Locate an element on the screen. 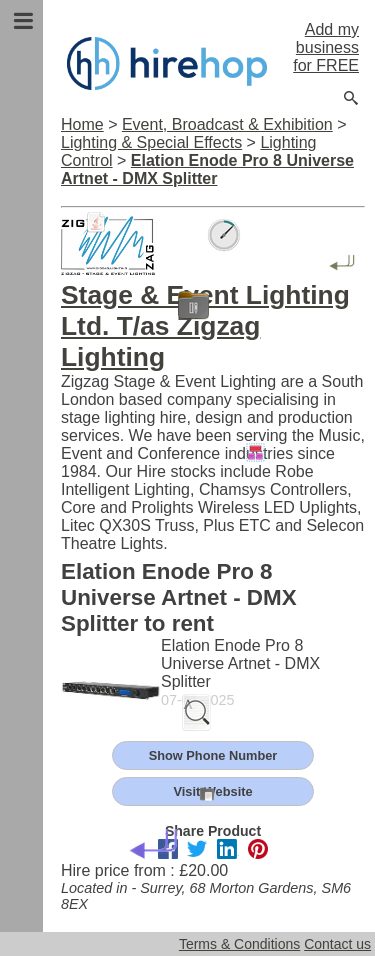 The width and height of the screenshot is (375, 956). indicates a java source code file is located at coordinates (96, 222).